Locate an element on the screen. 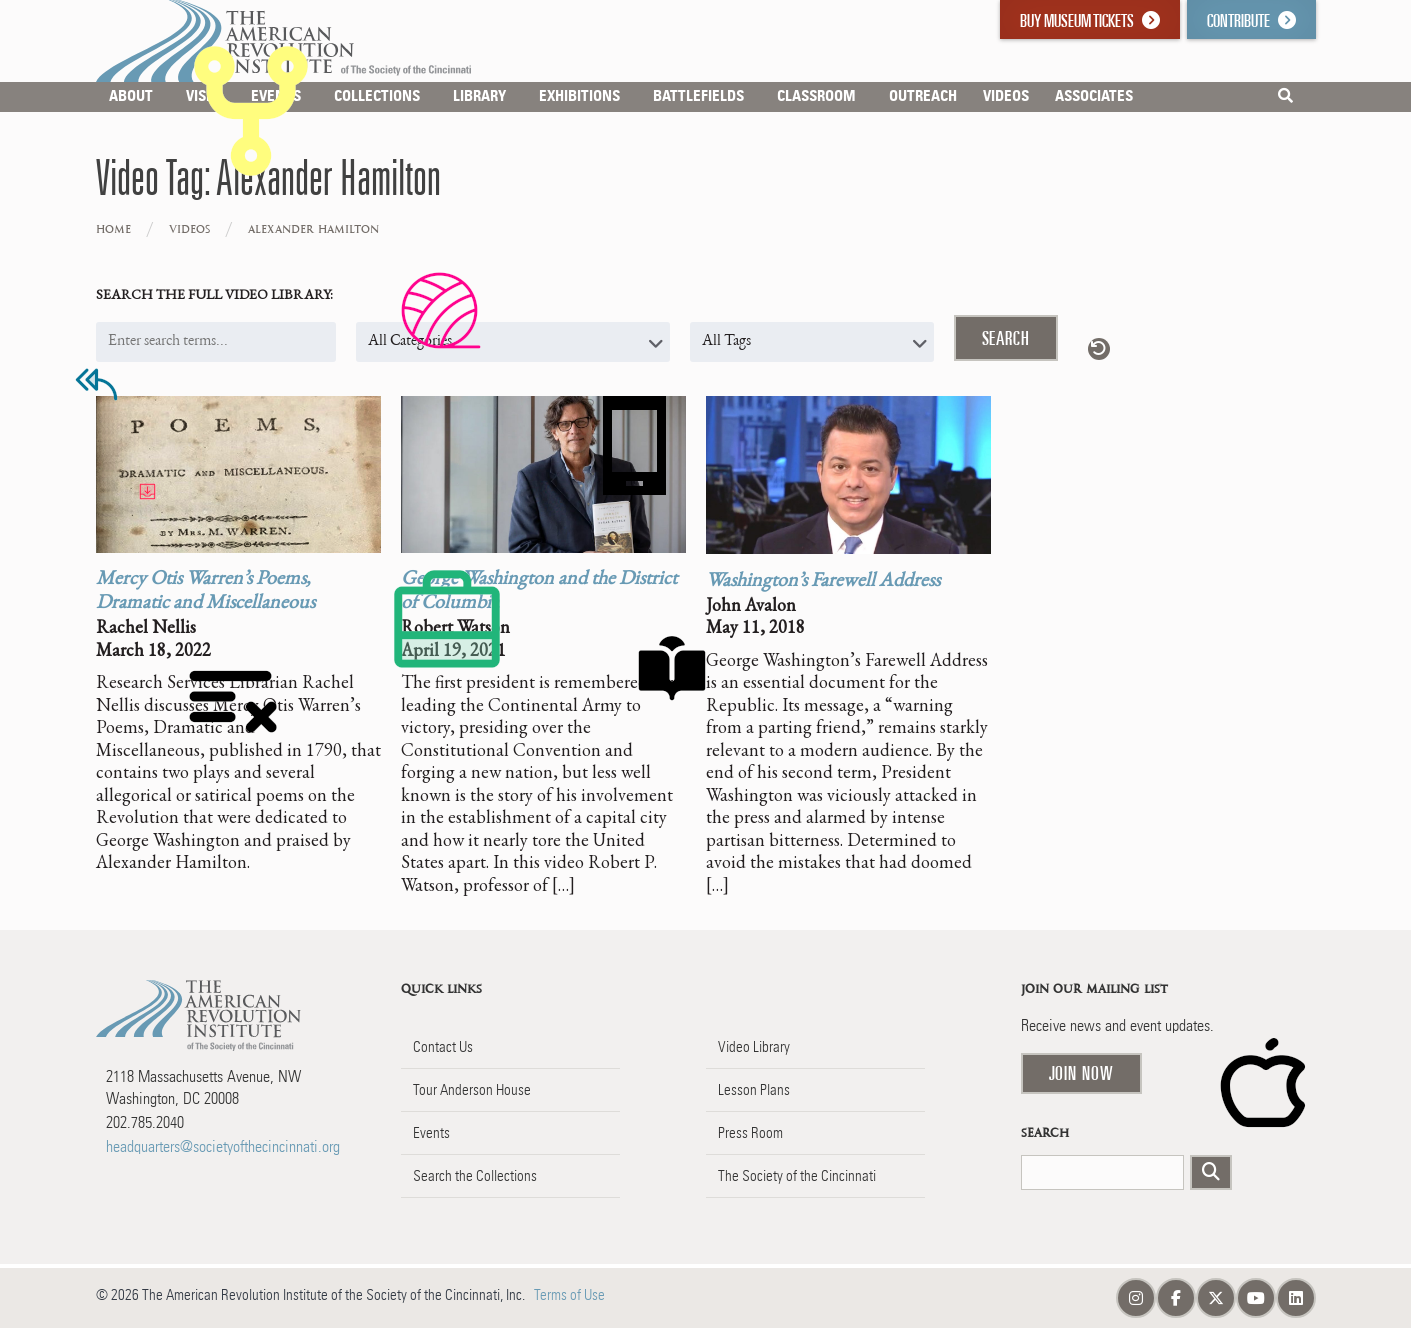  remove a playlist is located at coordinates (230, 696).